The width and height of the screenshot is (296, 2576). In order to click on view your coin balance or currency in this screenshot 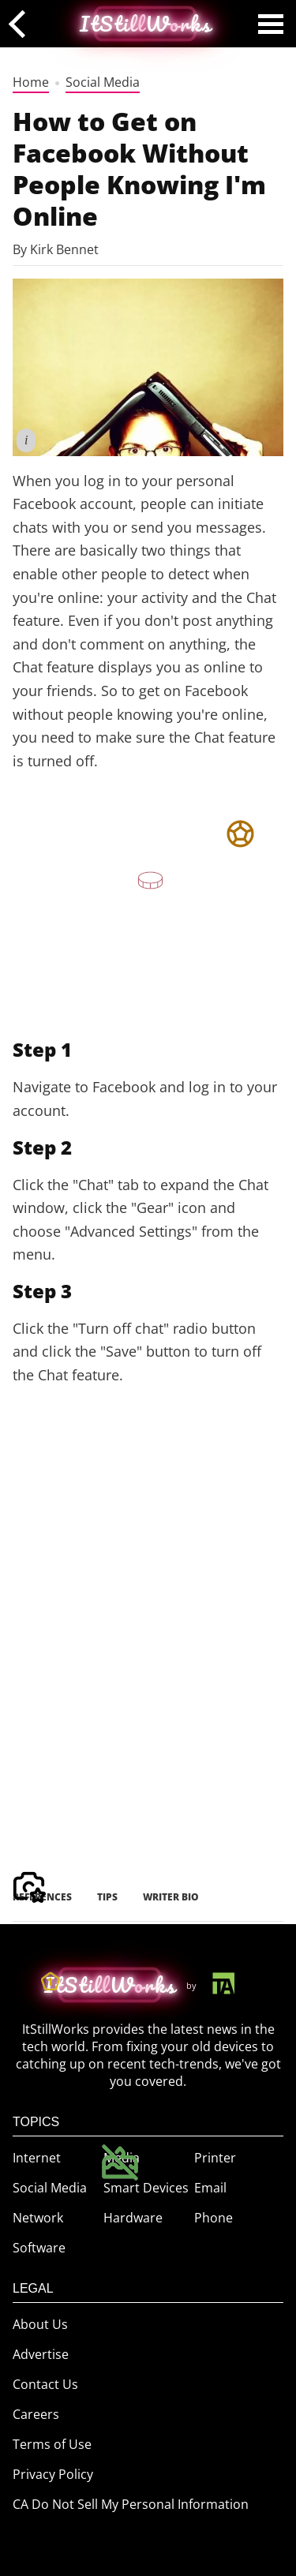, I will do `click(150, 880)`.